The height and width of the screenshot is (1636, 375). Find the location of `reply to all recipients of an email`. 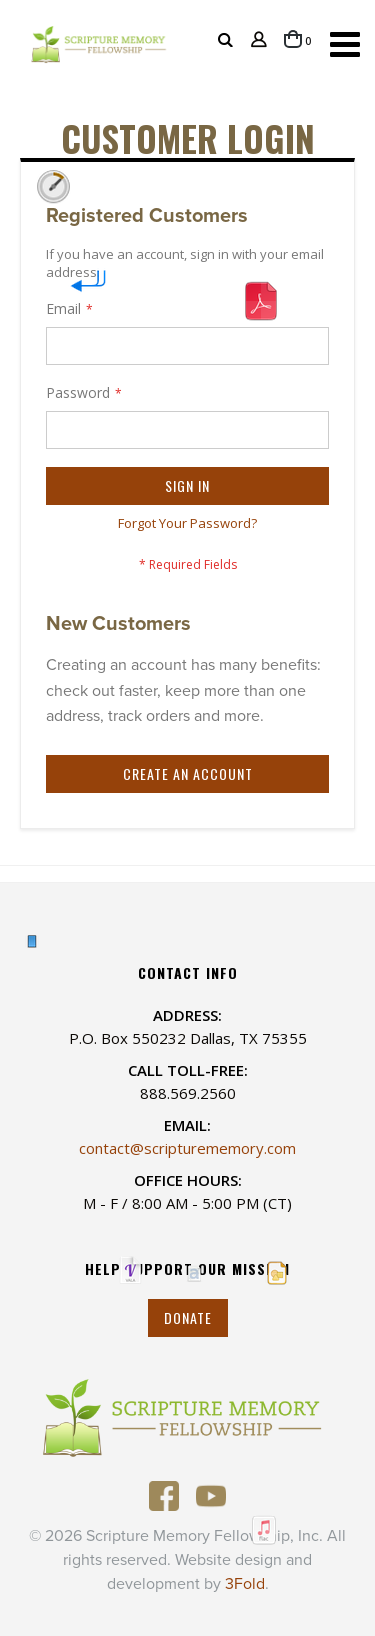

reply to all recipients of an email is located at coordinates (87, 278).